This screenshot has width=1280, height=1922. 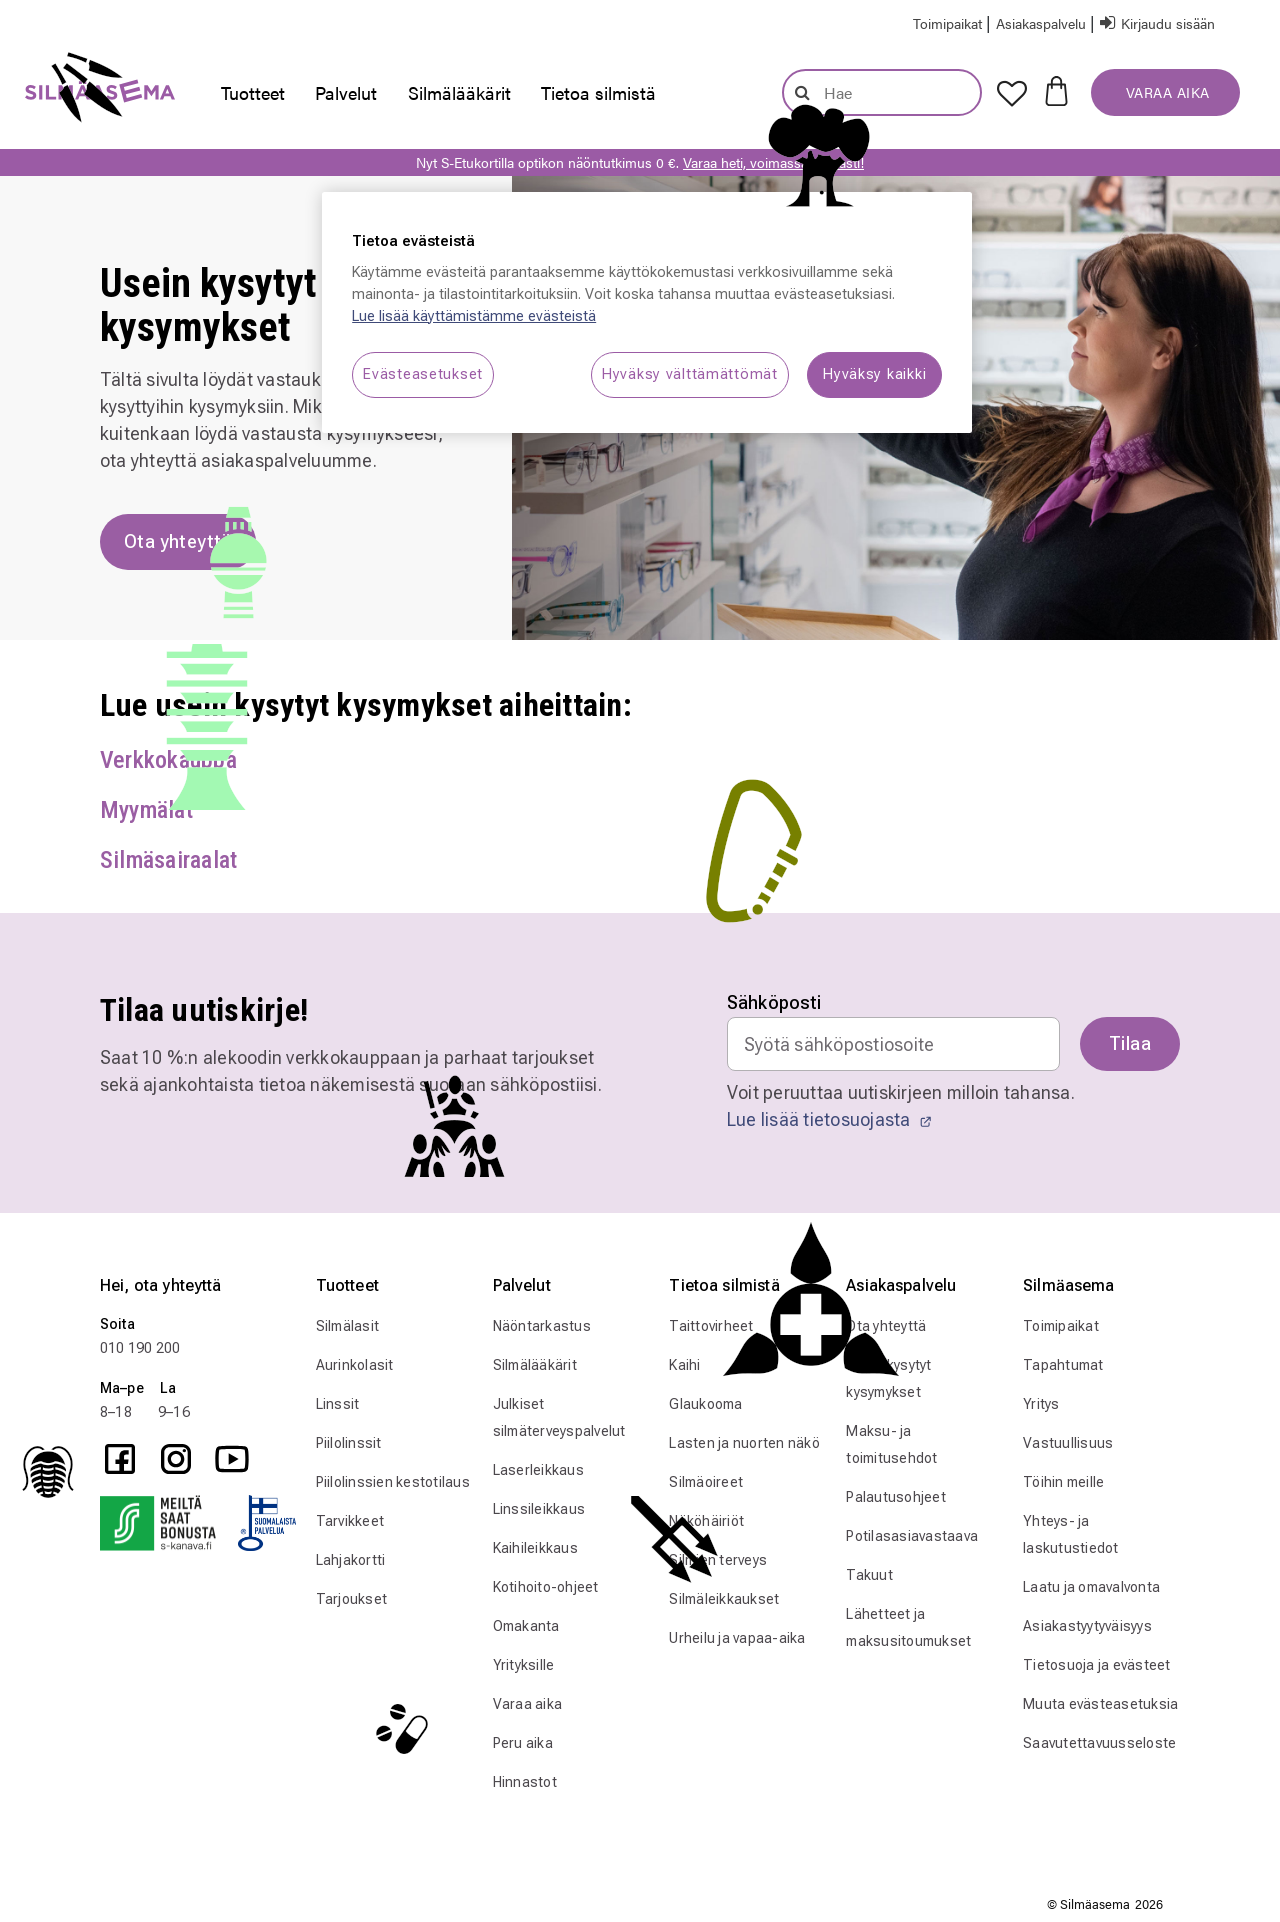 I want to click on access broadcast or streaming settings, so click(x=238, y=561).